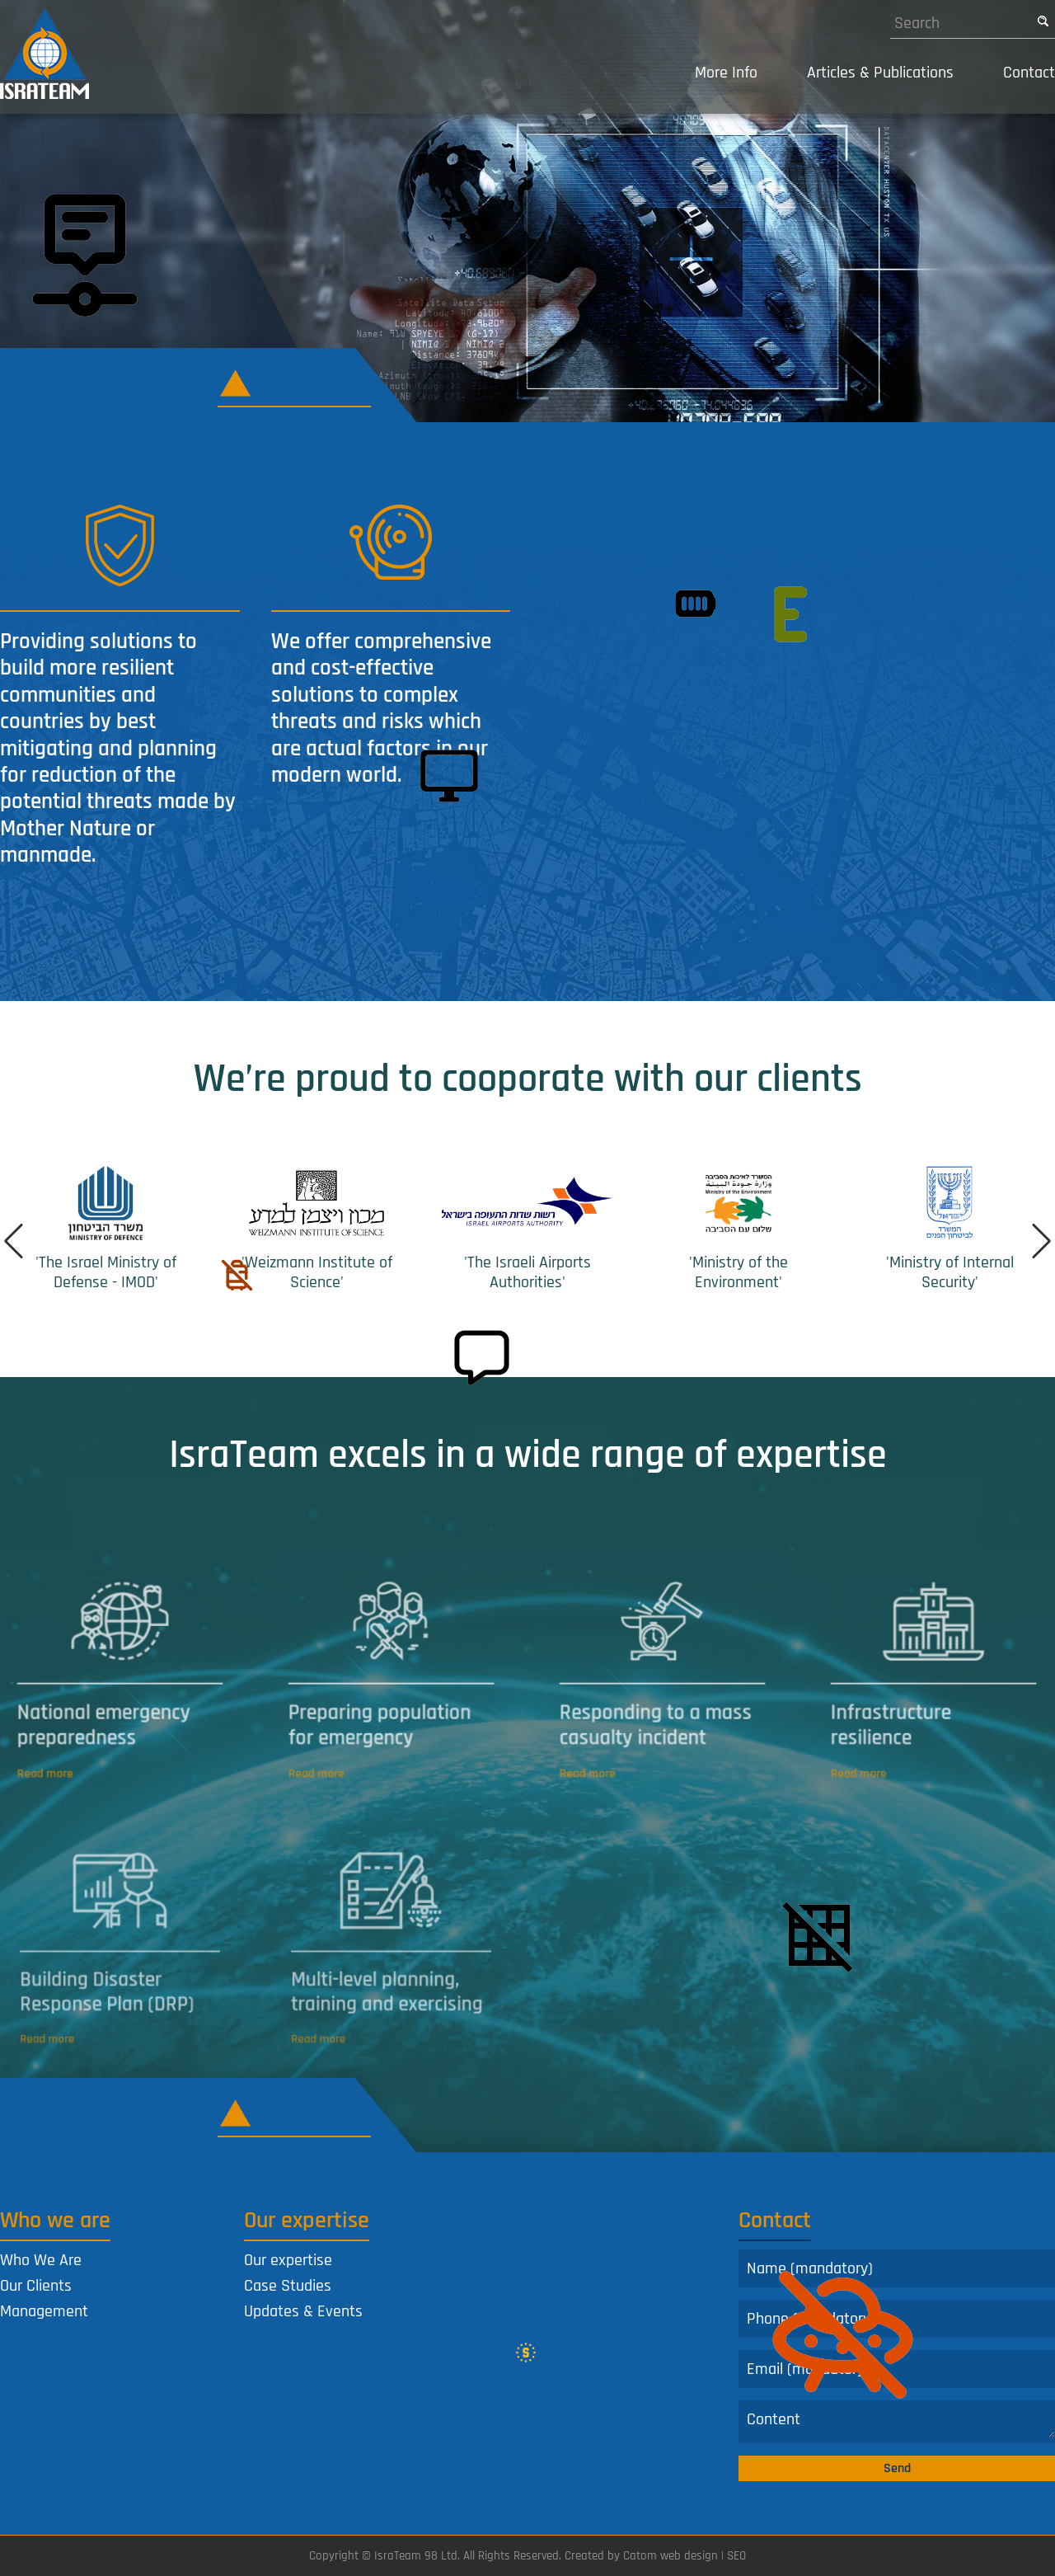  Describe the element at coordinates (819, 1935) in the screenshot. I see `disable grid view` at that location.